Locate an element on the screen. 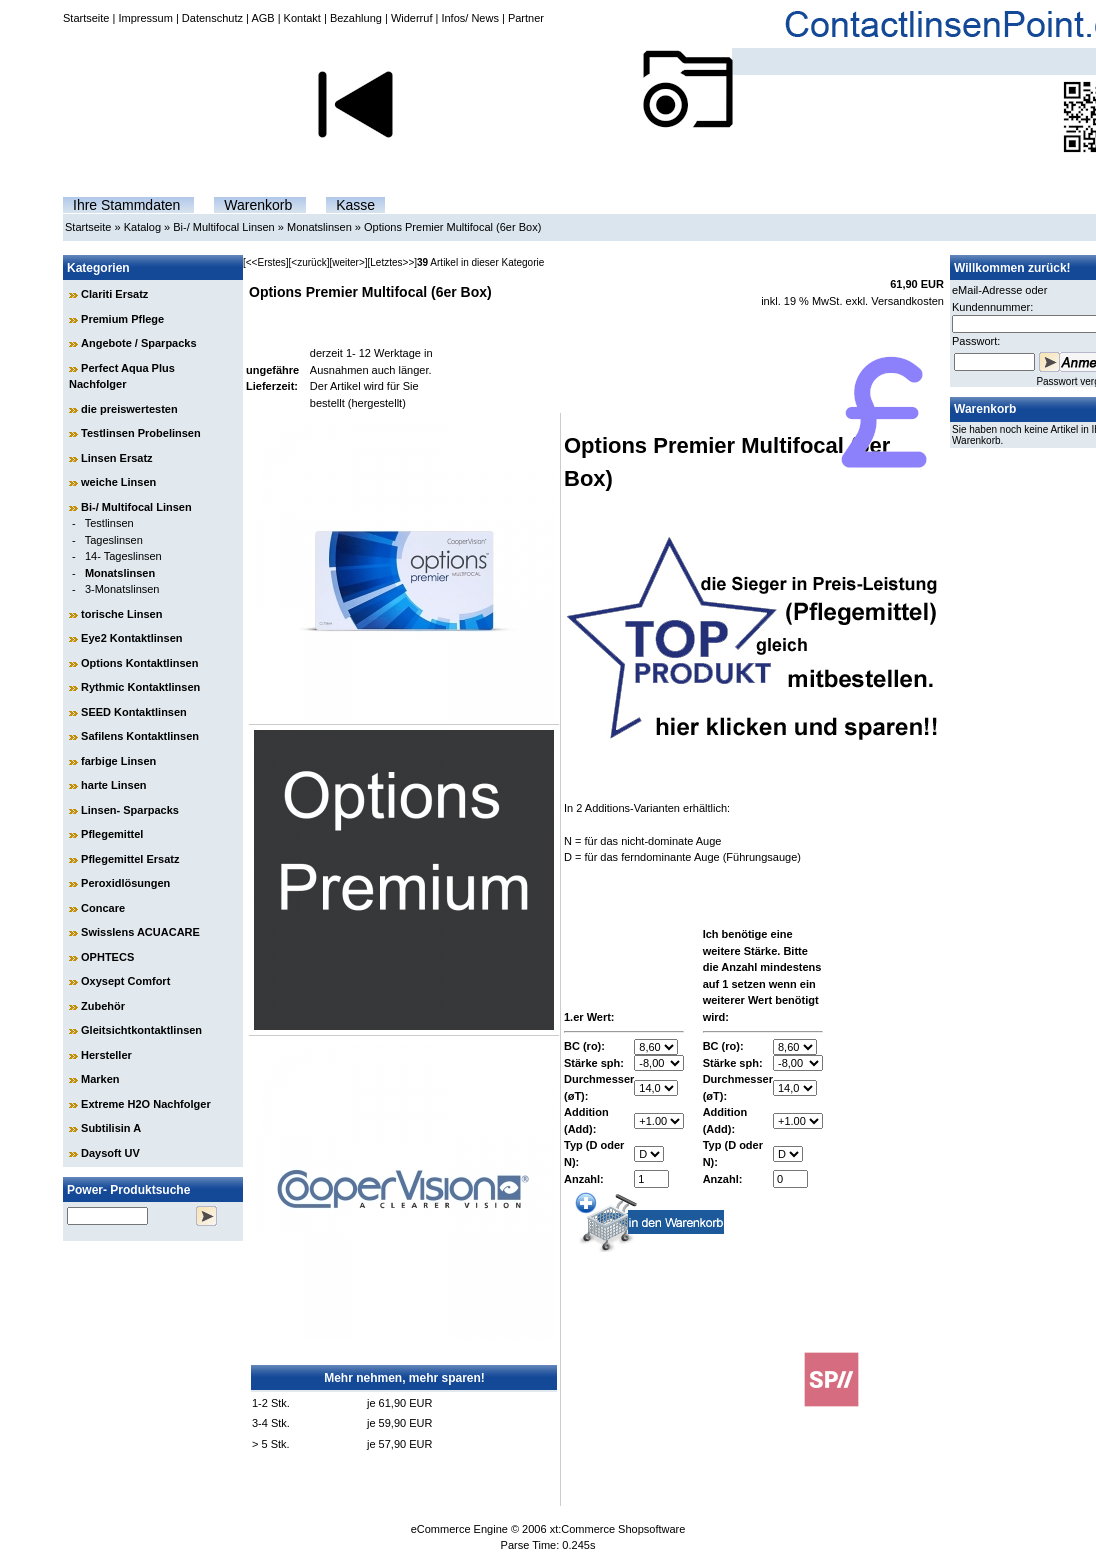  navigate to the root directory is located at coordinates (688, 89).